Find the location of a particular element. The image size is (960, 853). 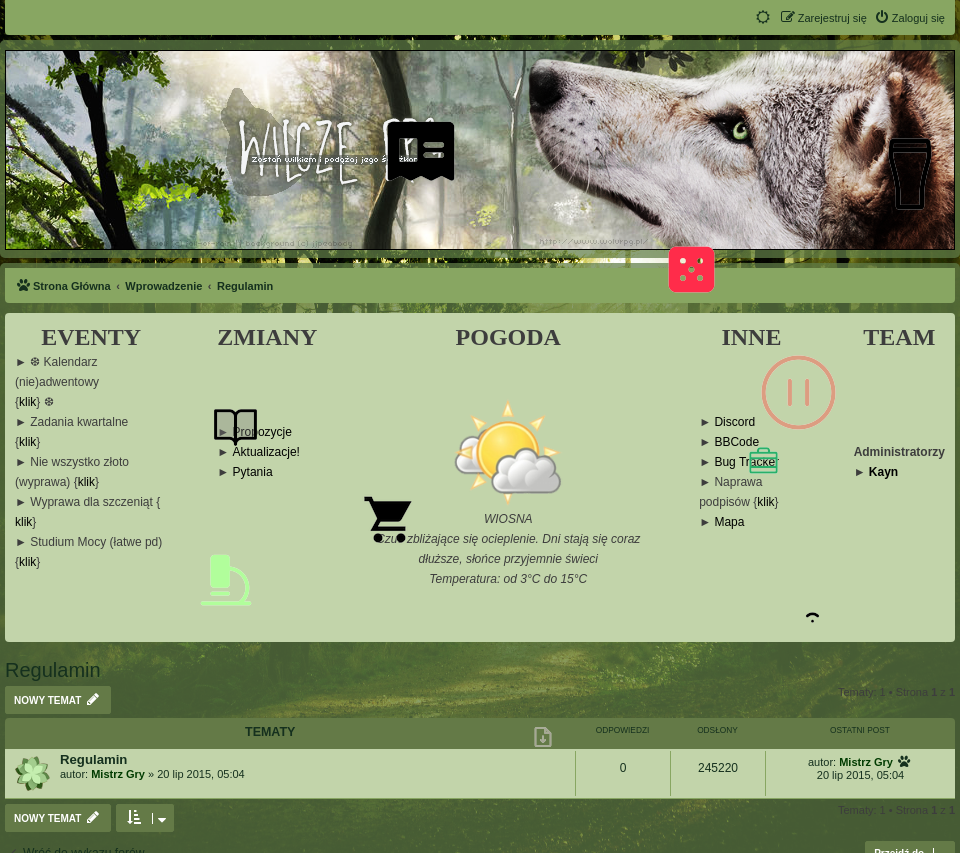

access research or laboratory tools is located at coordinates (226, 582).